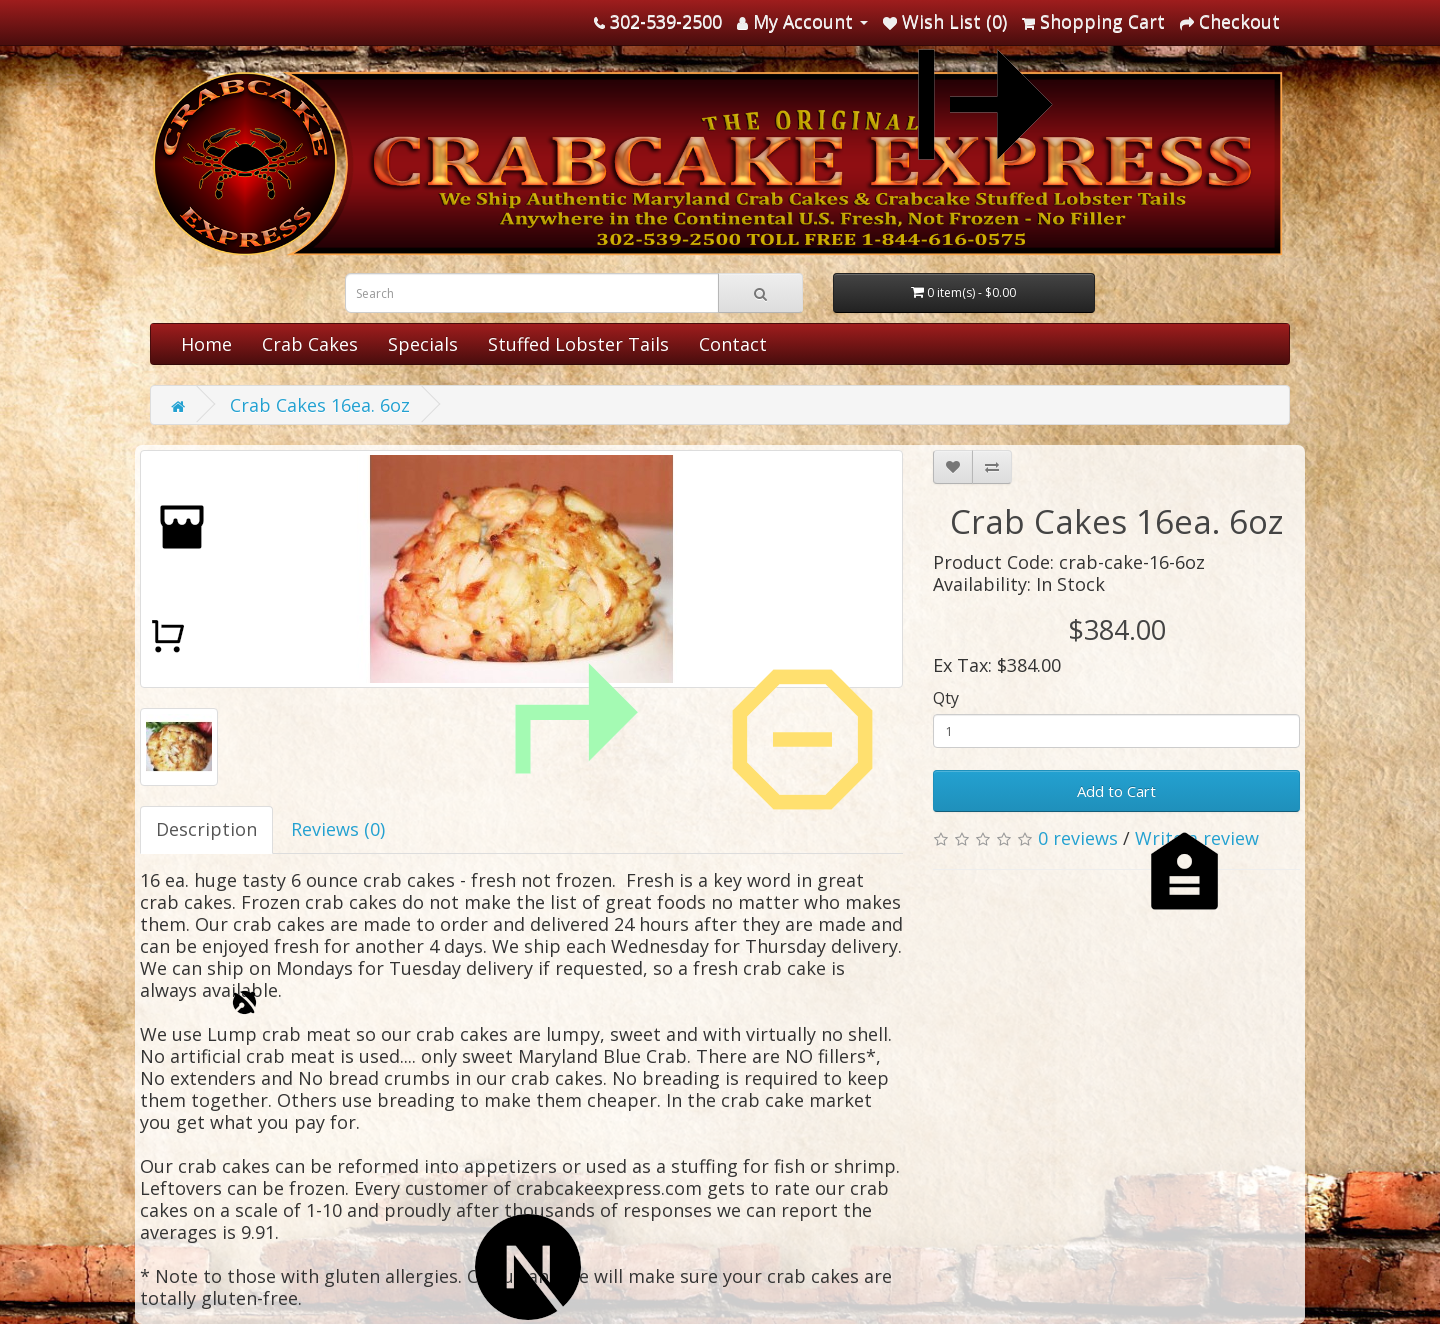 This screenshot has height=1324, width=1440. What do you see at coordinates (167, 635) in the screenshot?
I see `view your shopping cart` at bounding box center [167, 635].